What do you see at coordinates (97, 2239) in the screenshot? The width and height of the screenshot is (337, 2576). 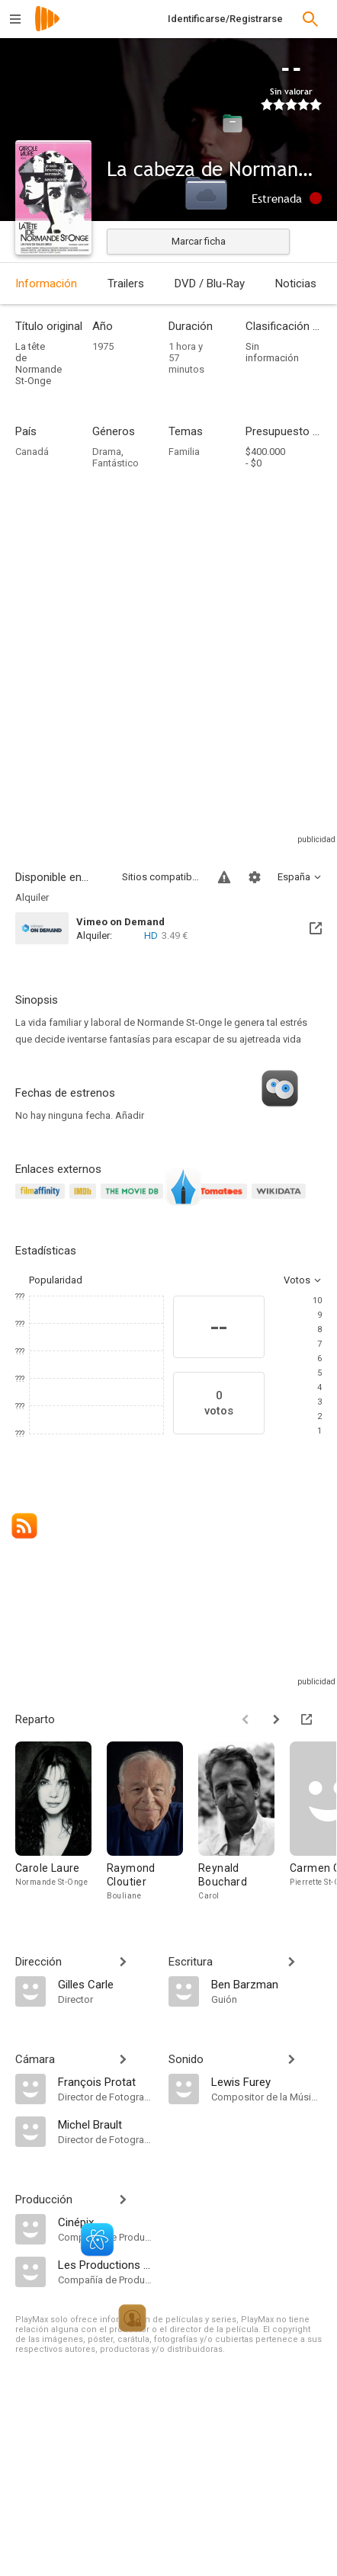 I see `open atom text editor` at bounding box center [97, 2239].